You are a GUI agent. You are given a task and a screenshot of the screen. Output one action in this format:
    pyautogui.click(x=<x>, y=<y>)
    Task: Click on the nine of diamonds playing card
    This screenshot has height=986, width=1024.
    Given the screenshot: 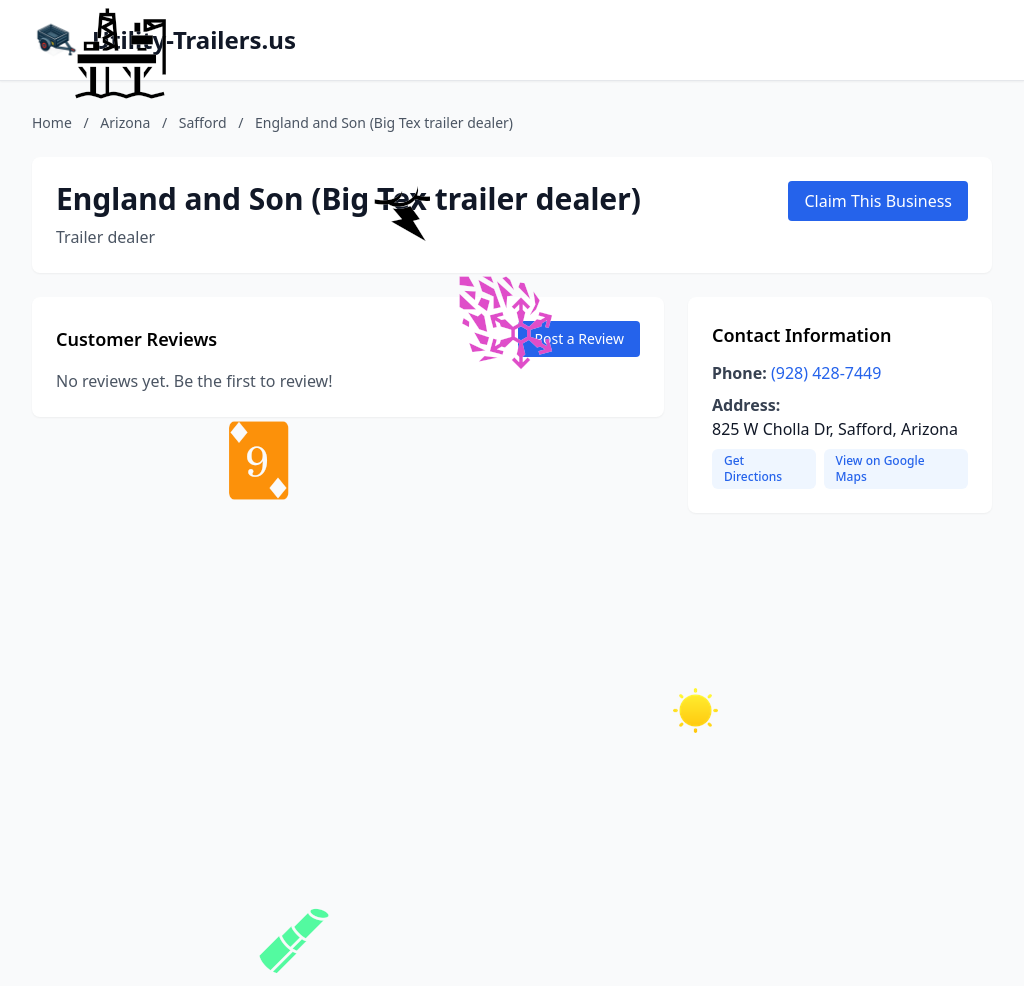 What is the action you would take?
    pyautogui.click(x=258, y=460)
    